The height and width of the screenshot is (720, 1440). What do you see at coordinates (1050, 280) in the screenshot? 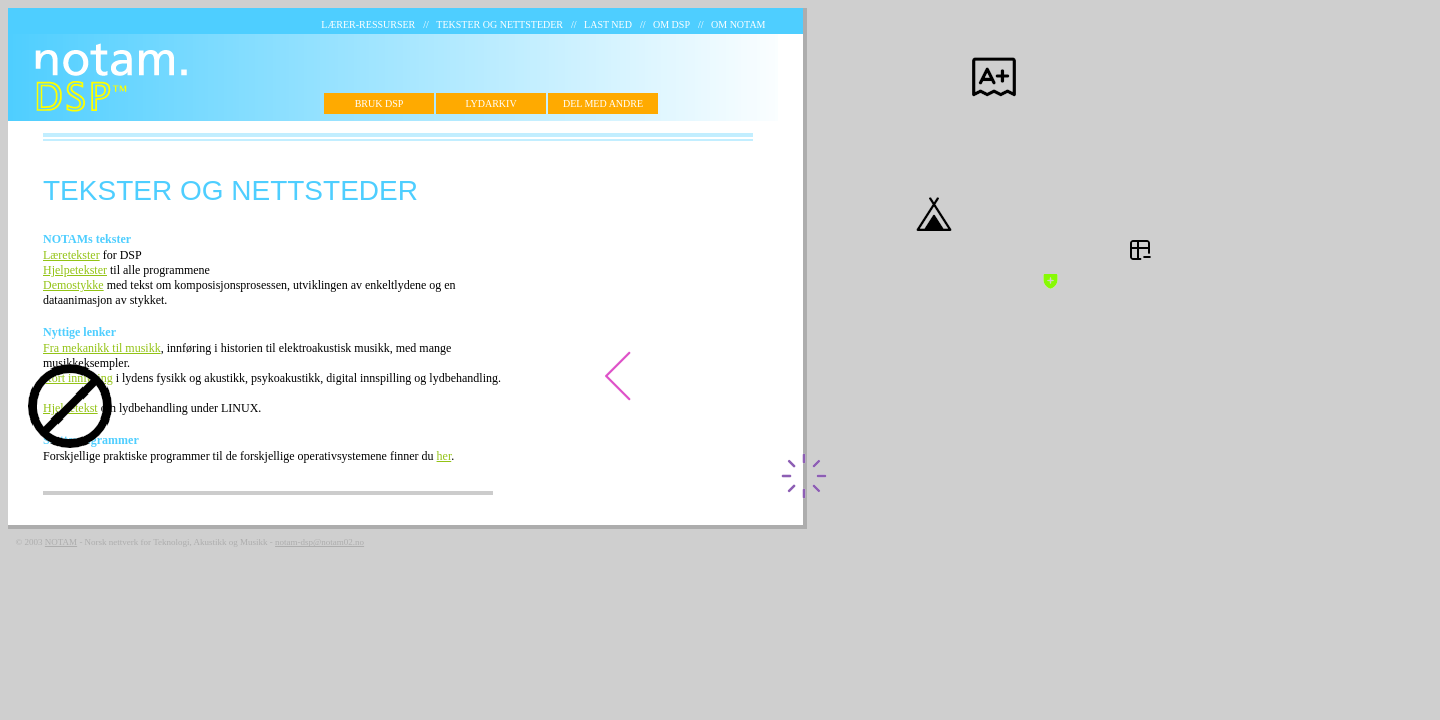
I see `add new security protection` at bounding box center [1050, 280].